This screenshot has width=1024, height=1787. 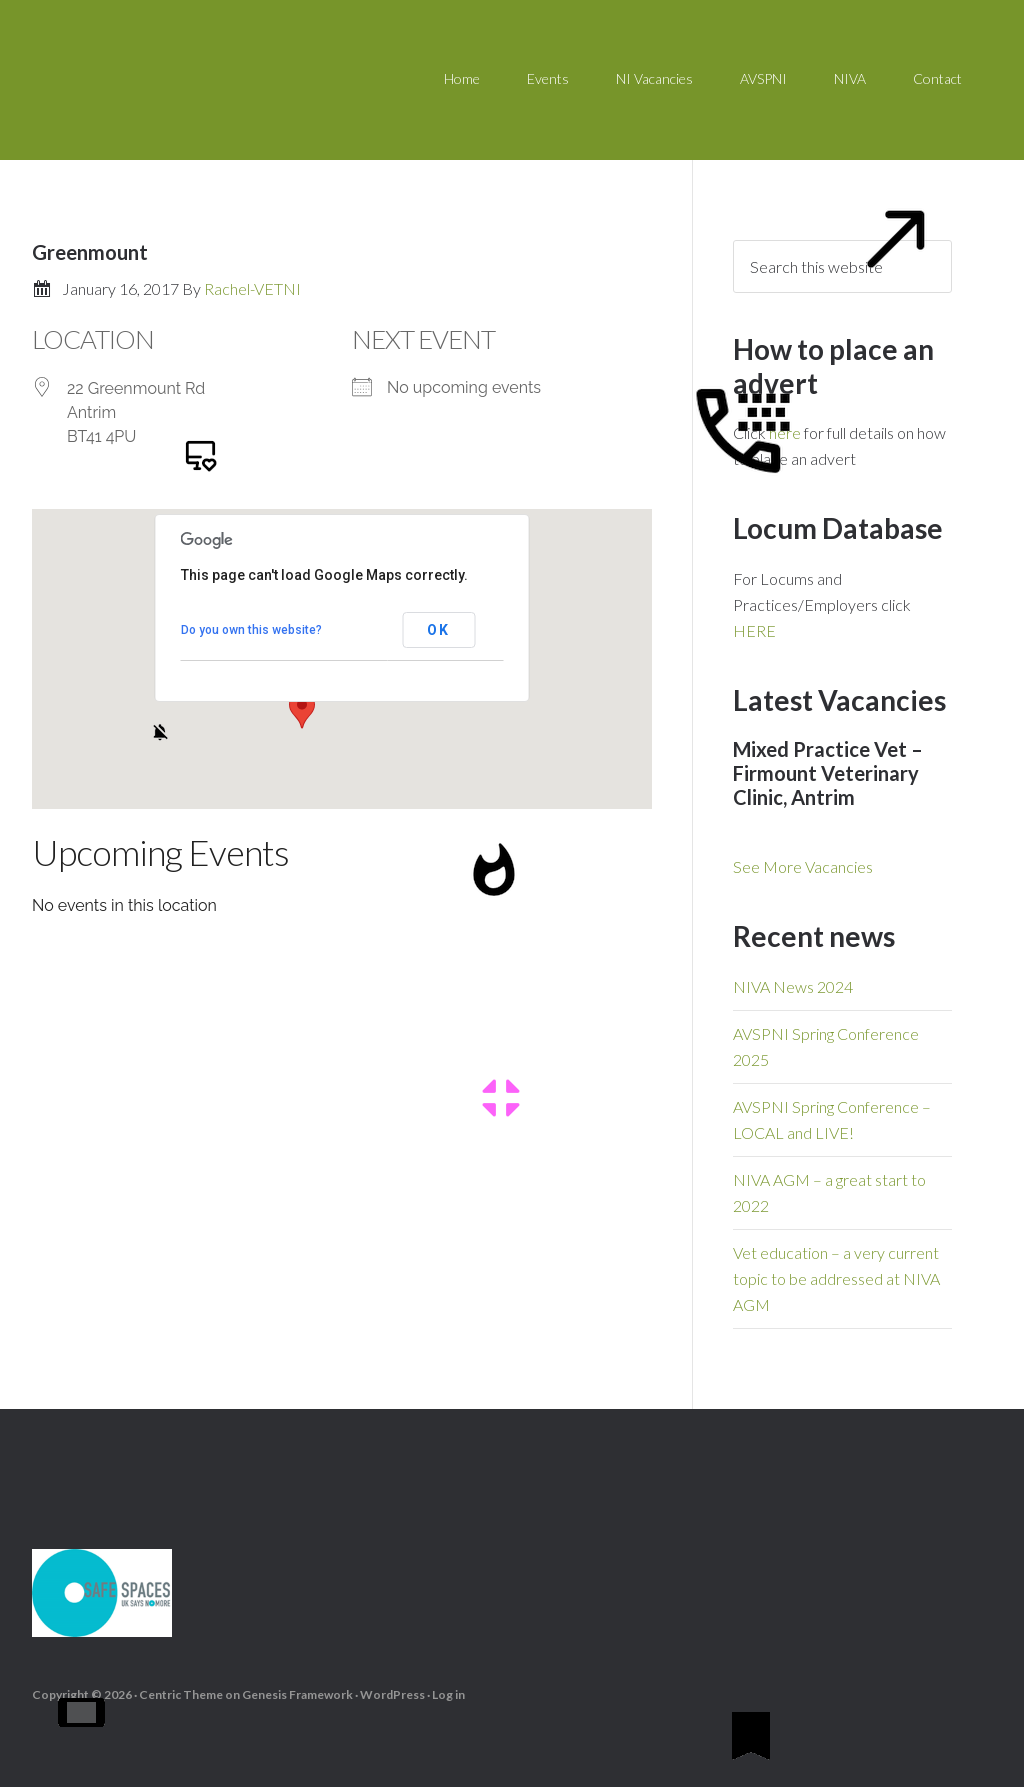 What do you see at coordinates (494, 870) in the screenshot?
I see `view trending or popular content` at bounding box center [494, 870].